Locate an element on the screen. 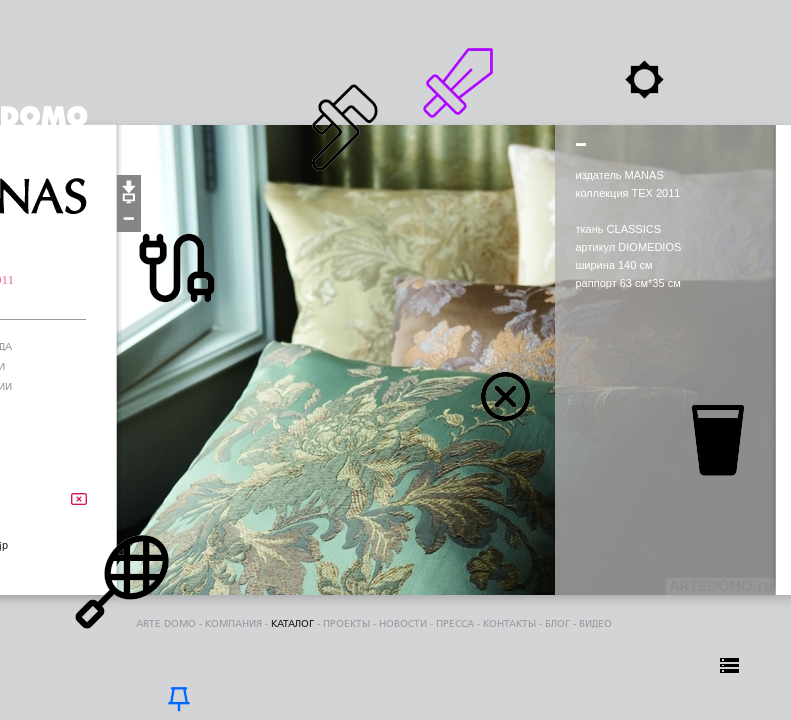 This screenshot has width=791, height=720. close the current window is located at coordinates (79, 499).